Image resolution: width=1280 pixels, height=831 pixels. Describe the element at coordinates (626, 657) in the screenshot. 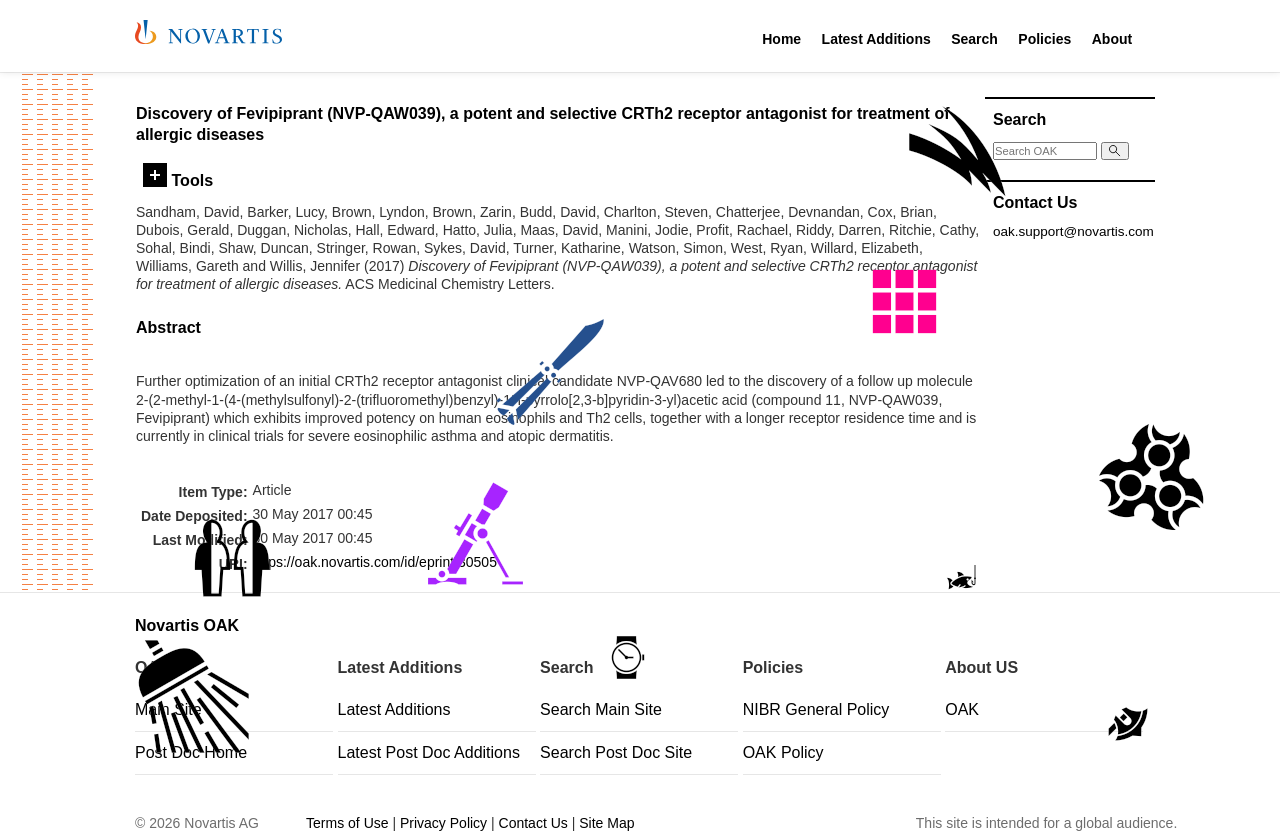

I see `view current time or clock settings` at that location.